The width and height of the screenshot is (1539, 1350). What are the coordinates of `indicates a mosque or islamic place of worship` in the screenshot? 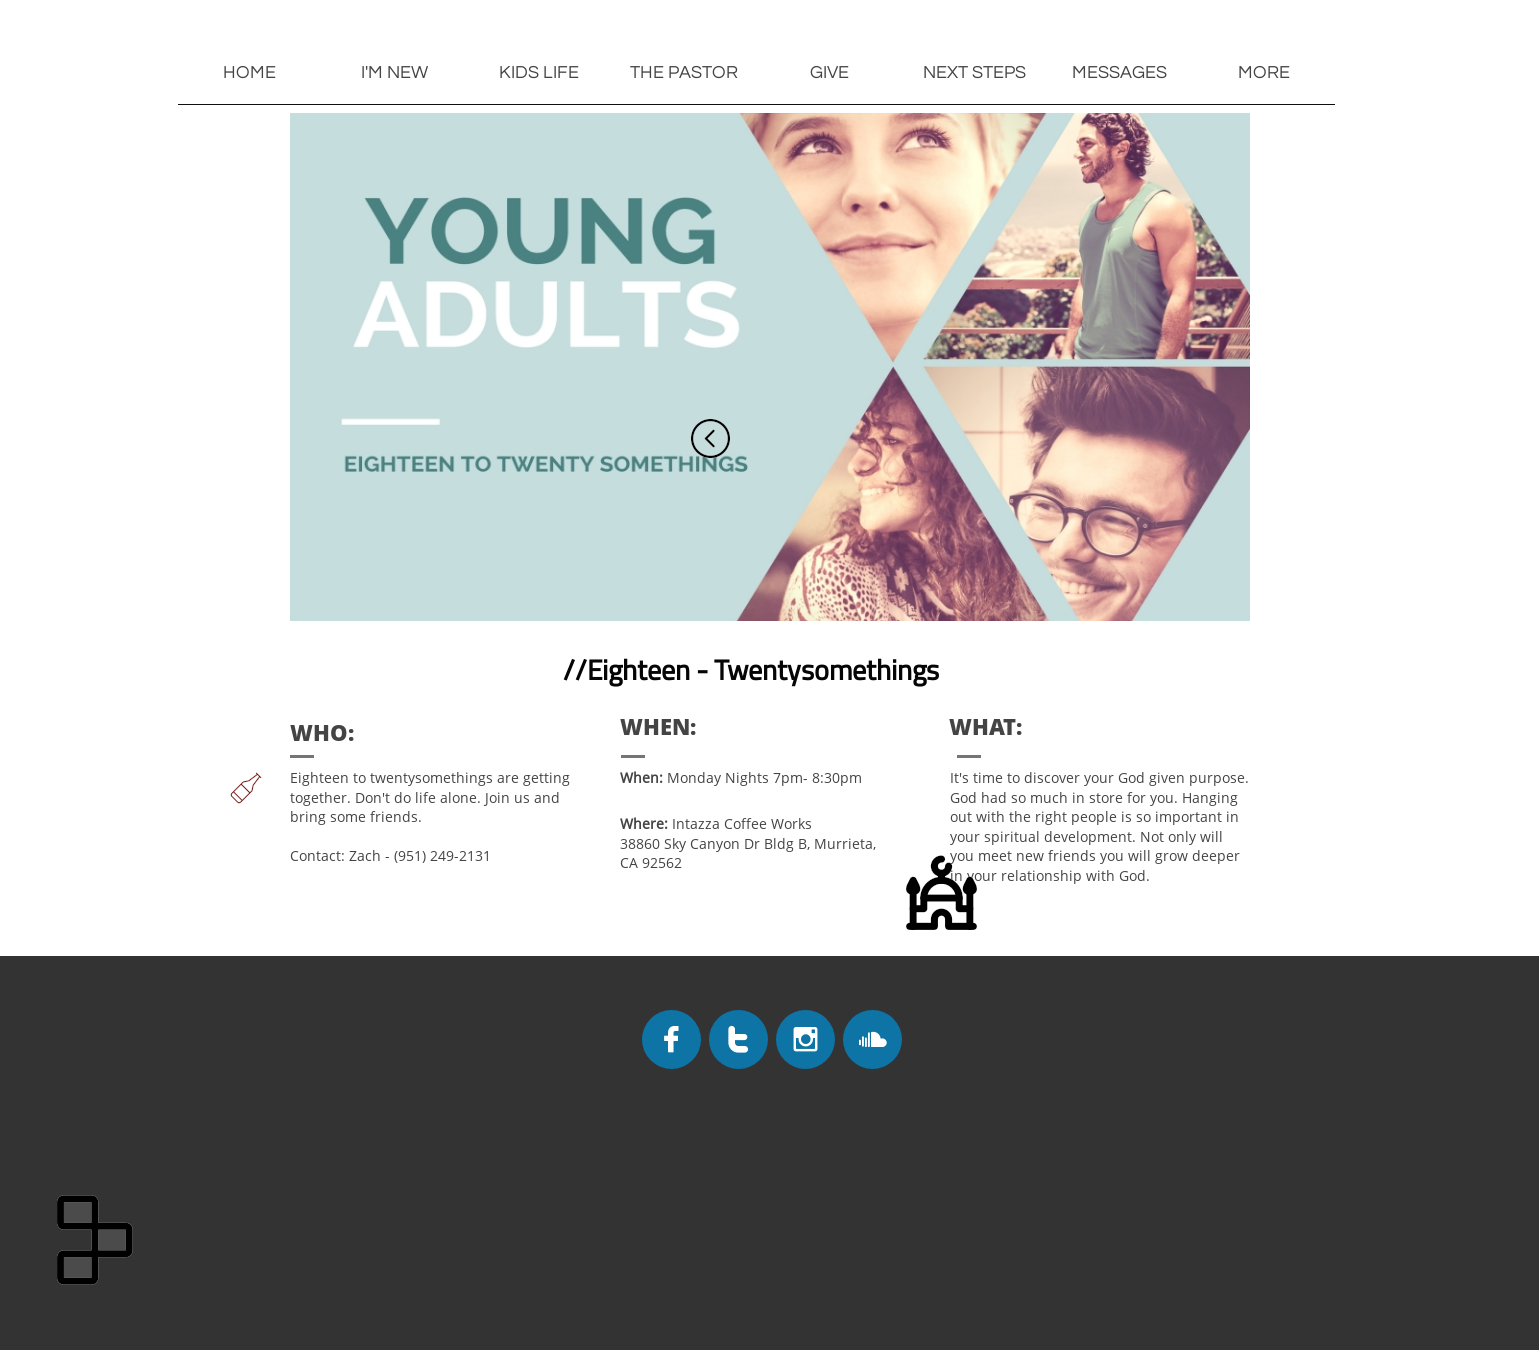 It's located at (941, 894).